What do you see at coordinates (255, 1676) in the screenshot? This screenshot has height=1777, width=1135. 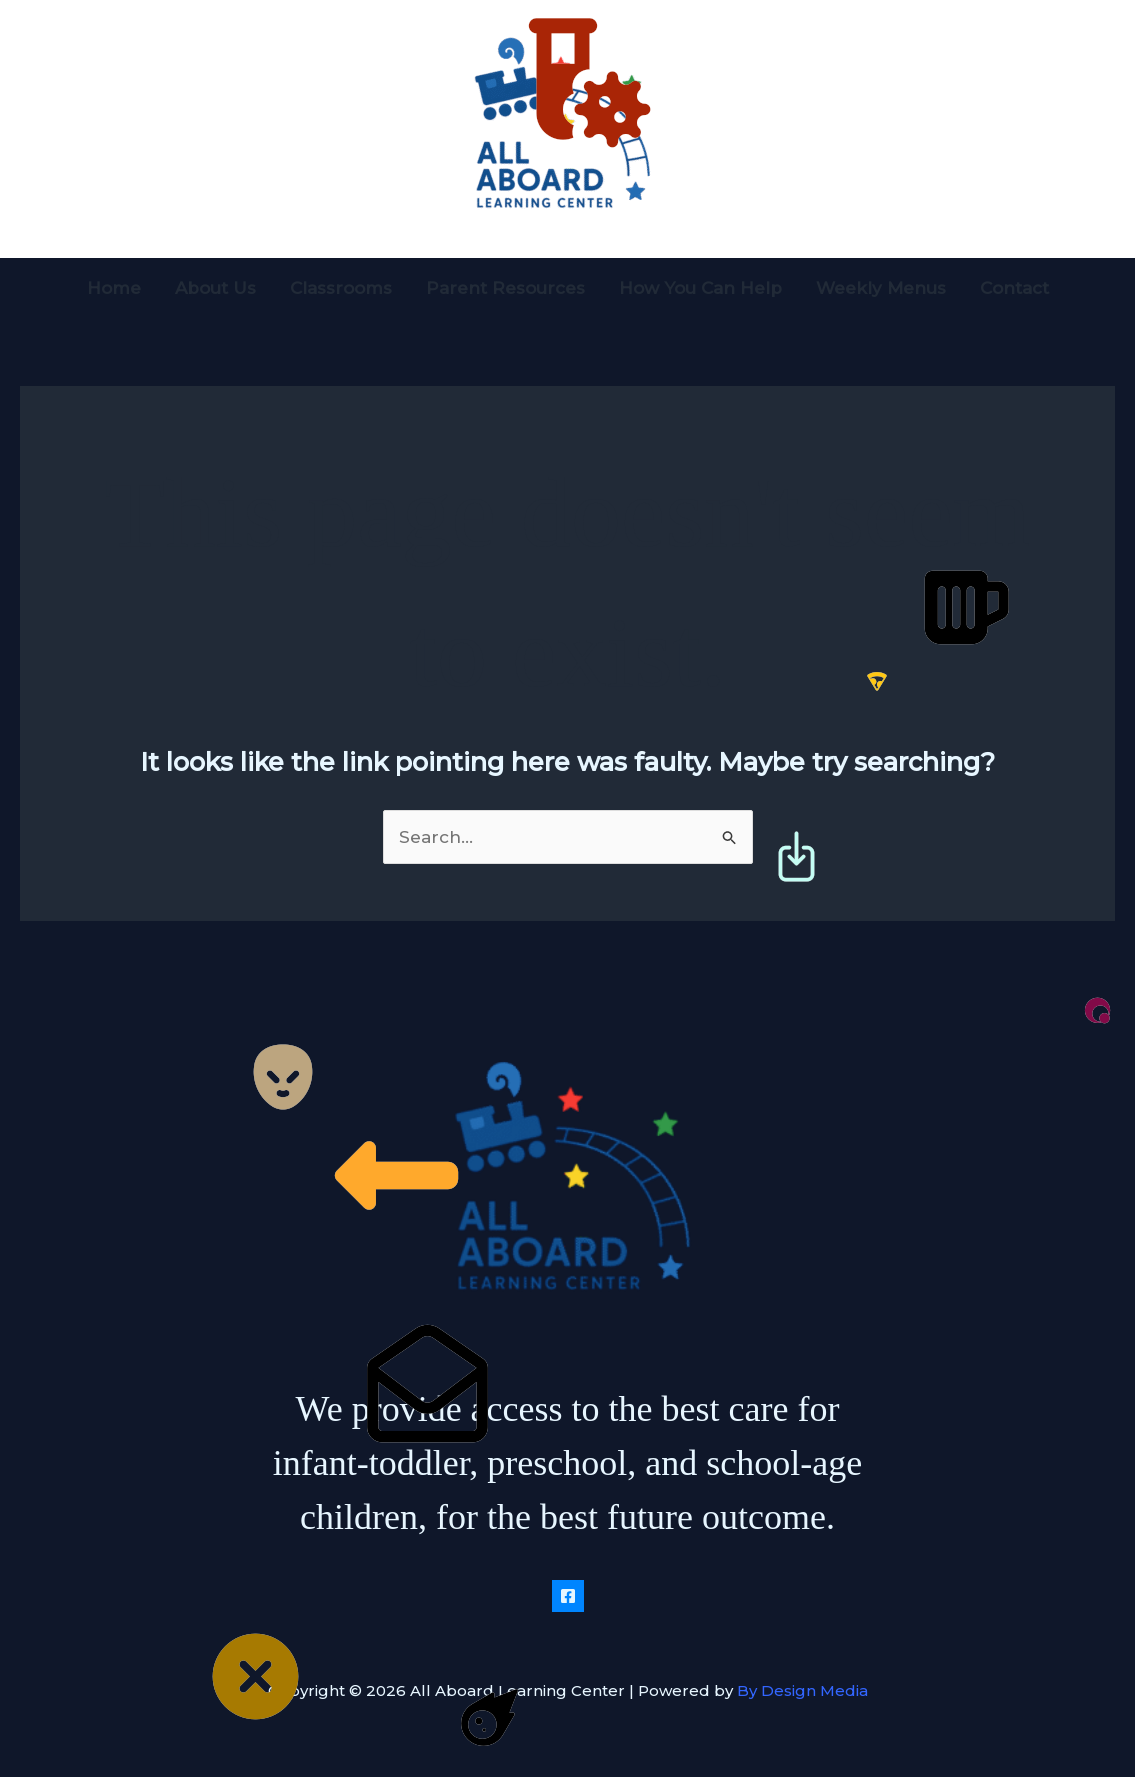 I see `close or dismiss a dialog` at bounding box center [255, 1676].